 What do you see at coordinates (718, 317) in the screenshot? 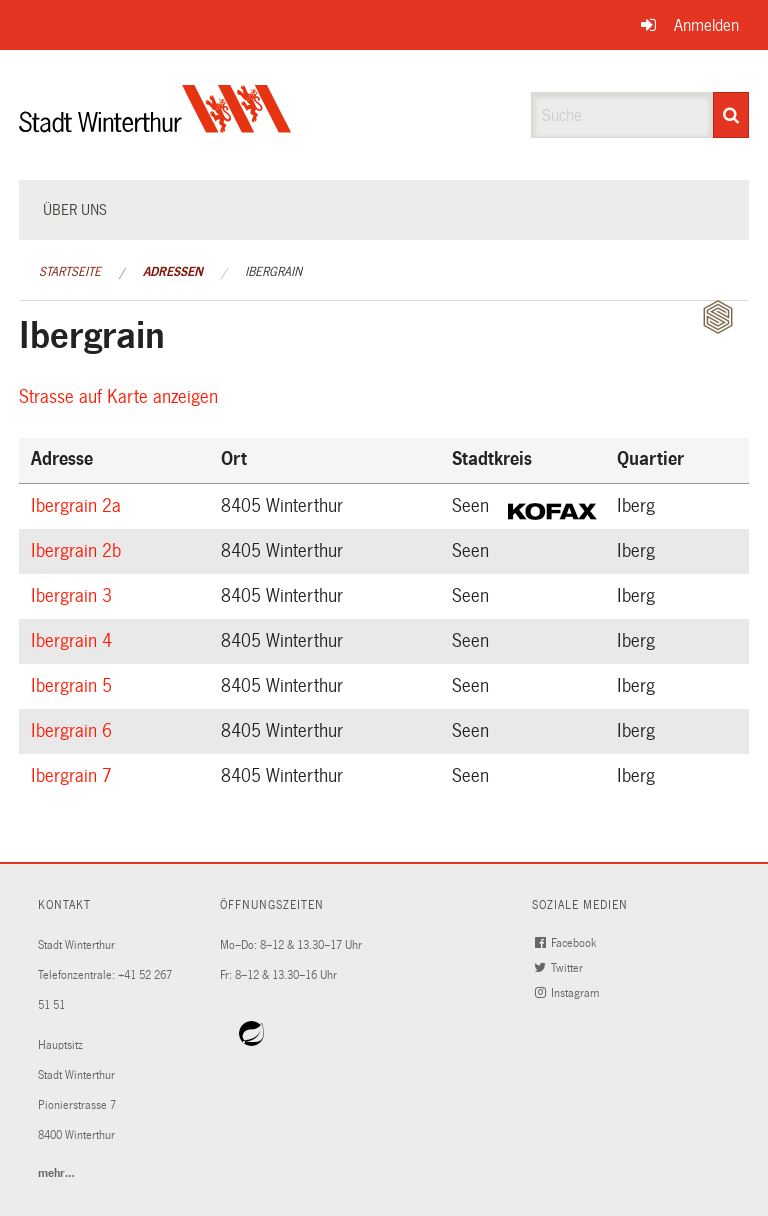
I see `SurrealDB logo` at bounding box center [718, 317].